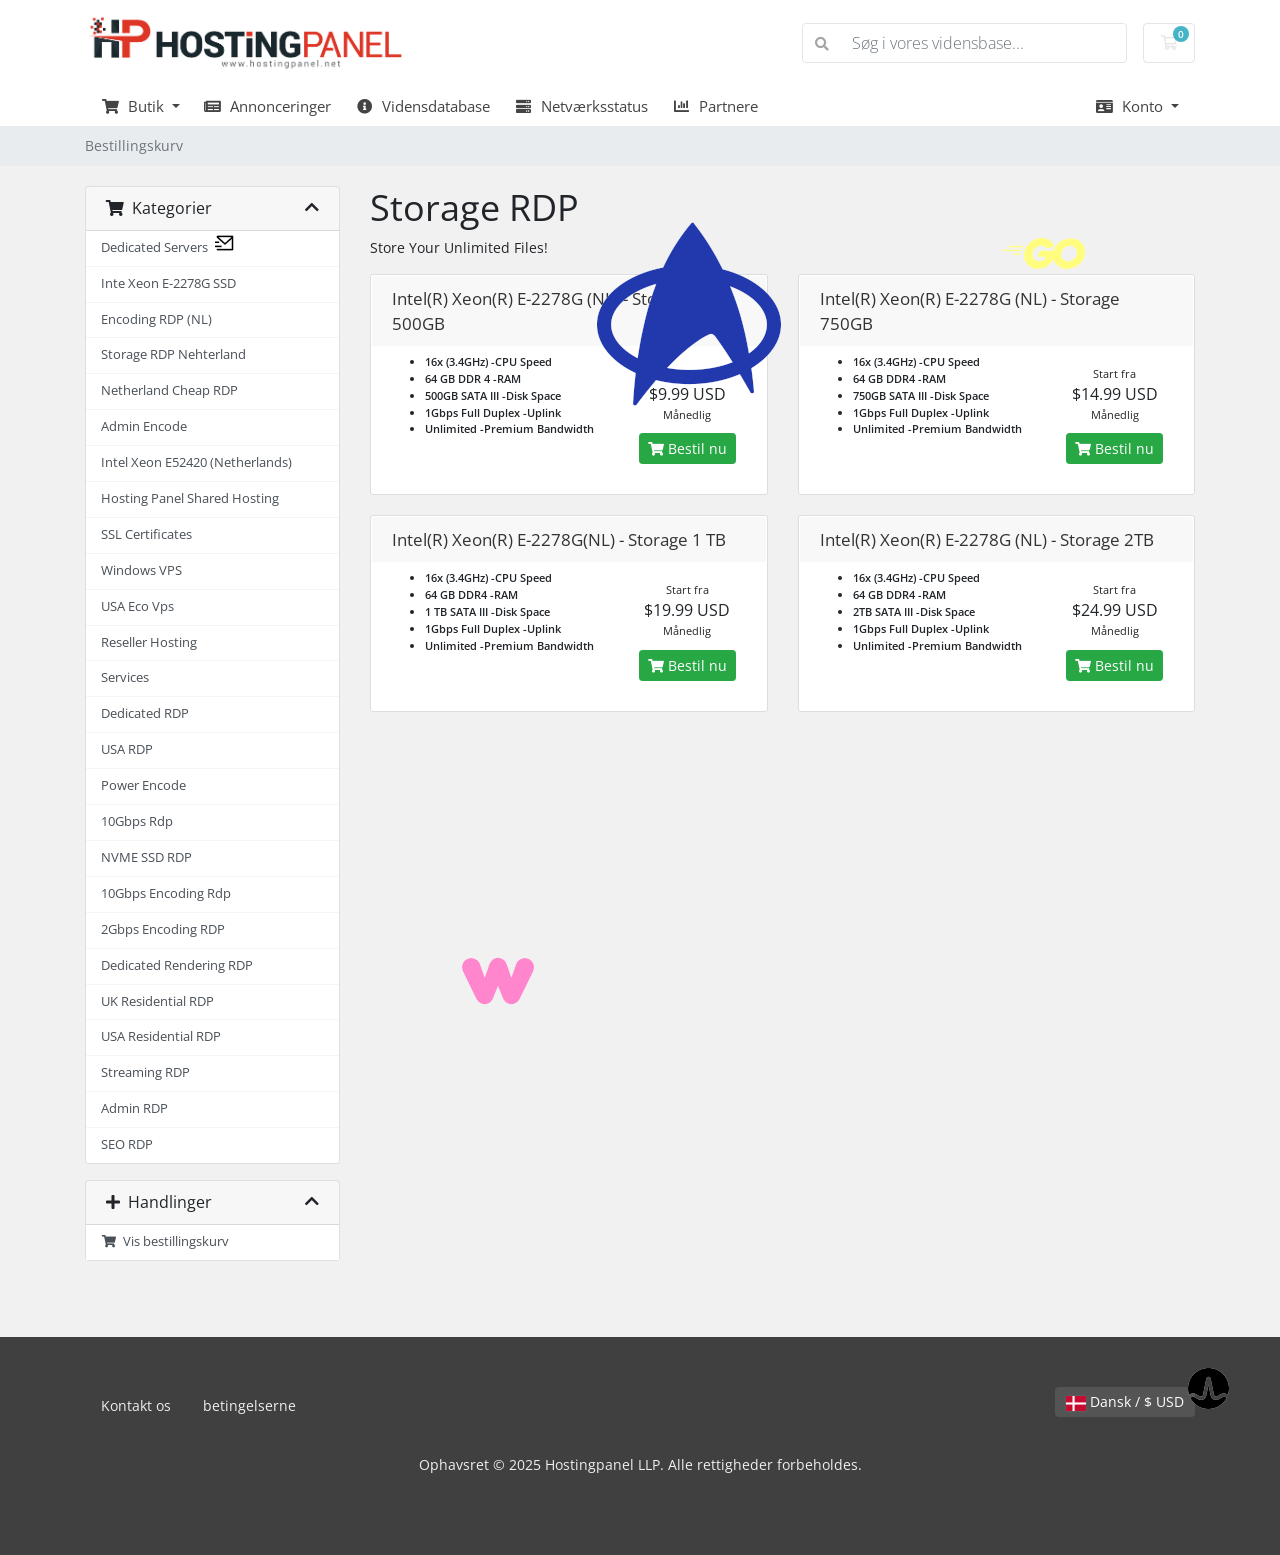 The width and height of the screenshot is (1280, 1555). Describe the element at coordinates (225, 243) in the screenshot. I see `send an email or message` at that location.